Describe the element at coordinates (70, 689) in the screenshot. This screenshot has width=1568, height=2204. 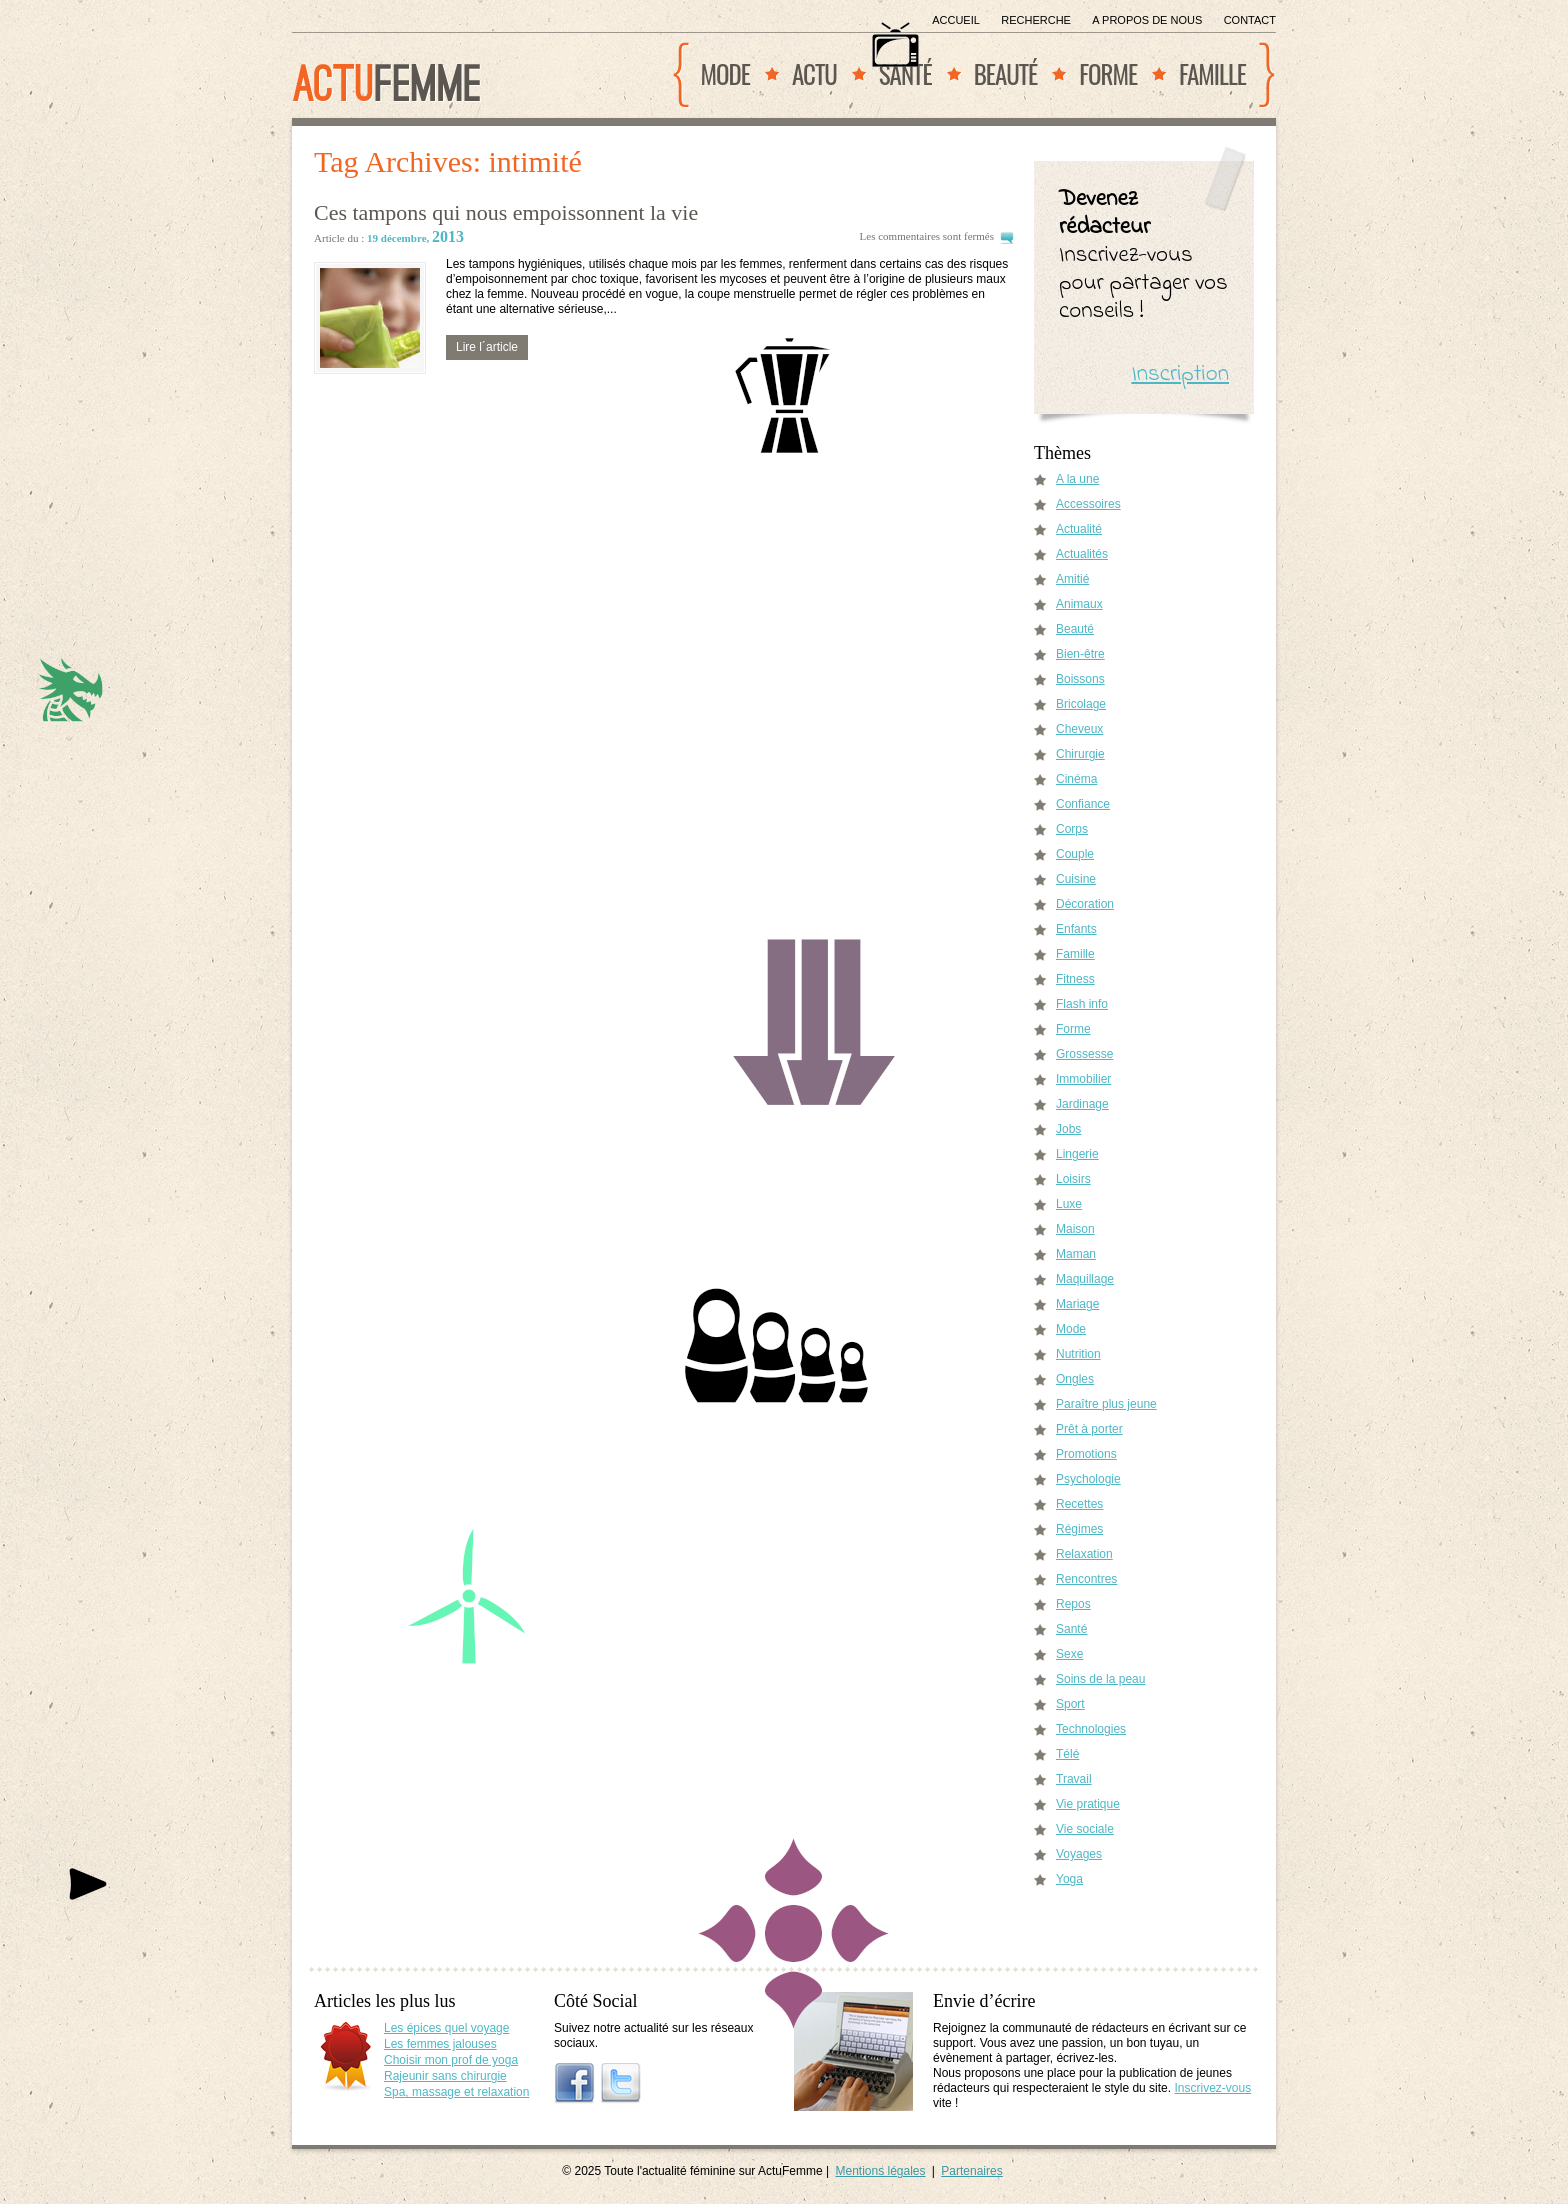
I see `access dragon or monster-related content` at that location.